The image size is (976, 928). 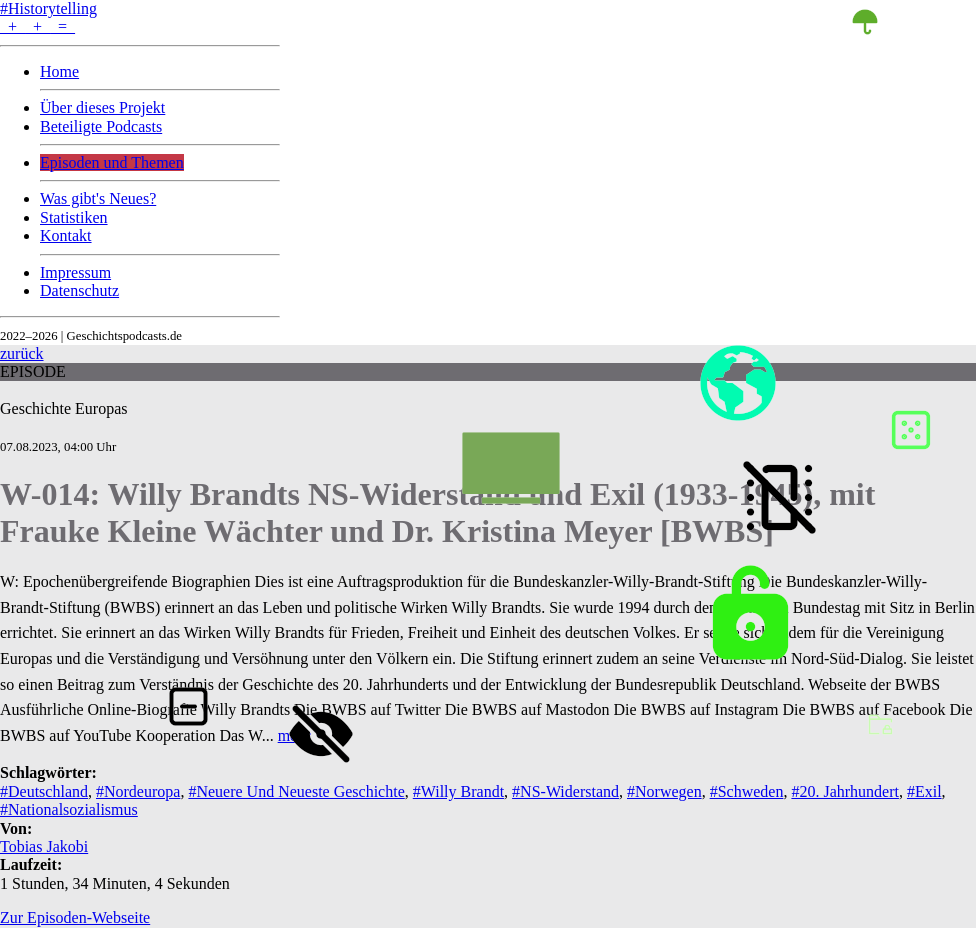 I want to click on access tv or video streaming features, so click(x=511, y=468).